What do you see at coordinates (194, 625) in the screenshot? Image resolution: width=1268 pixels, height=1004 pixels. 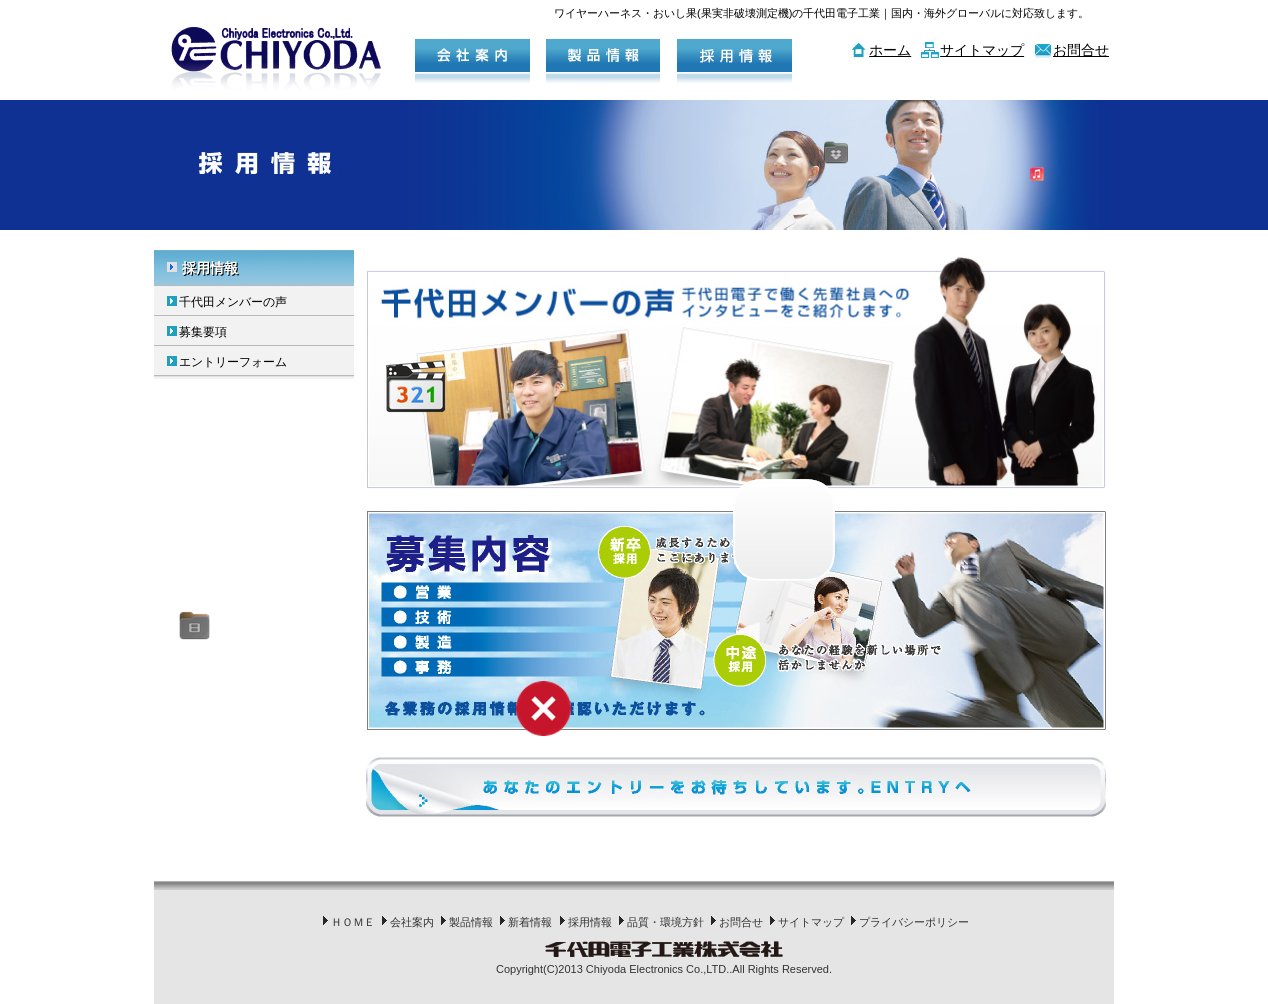 I see `open your videos folder` at bounding box center [194, 625].